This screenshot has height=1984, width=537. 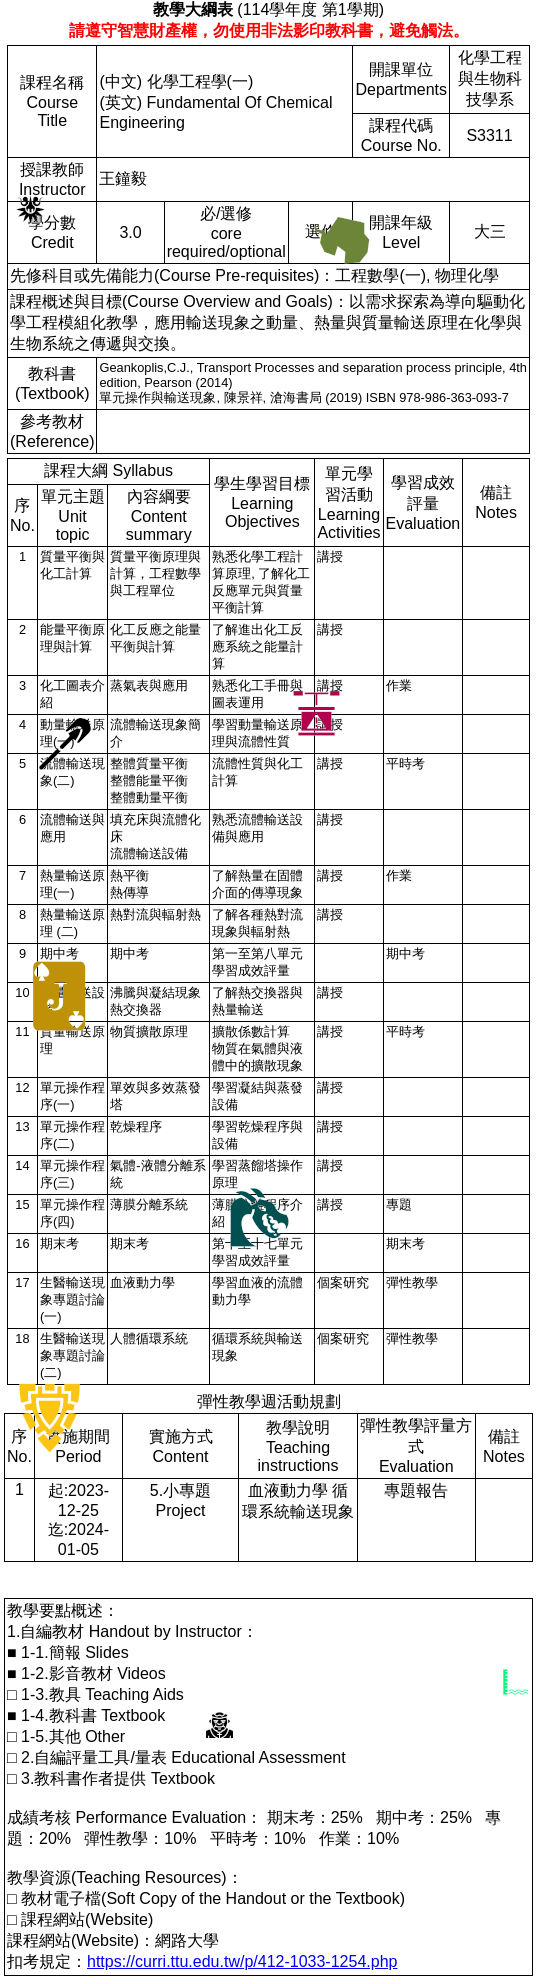 What do you see at coordinates (316, 712) in the screenshot?
I see `trigger an explosive or demolition action in-game` at bounding box center [316, 712].